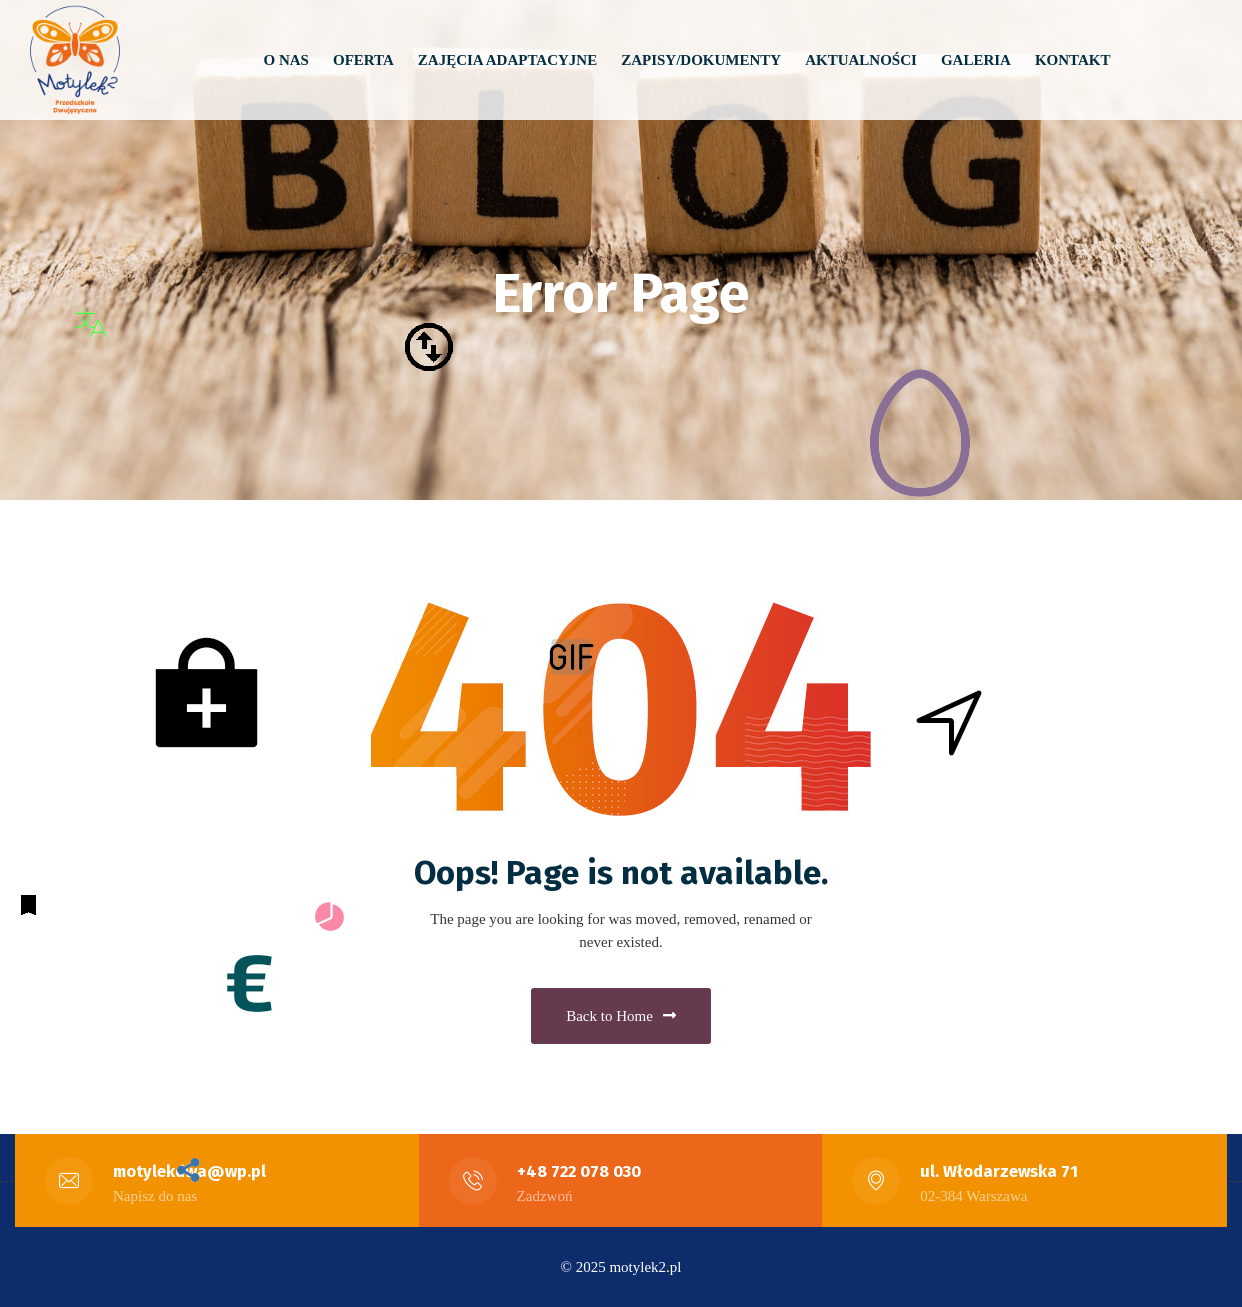 The height and width of the screenshot is (1307, 1242). I want to click on insert a gif into your message, so click(571, 657).